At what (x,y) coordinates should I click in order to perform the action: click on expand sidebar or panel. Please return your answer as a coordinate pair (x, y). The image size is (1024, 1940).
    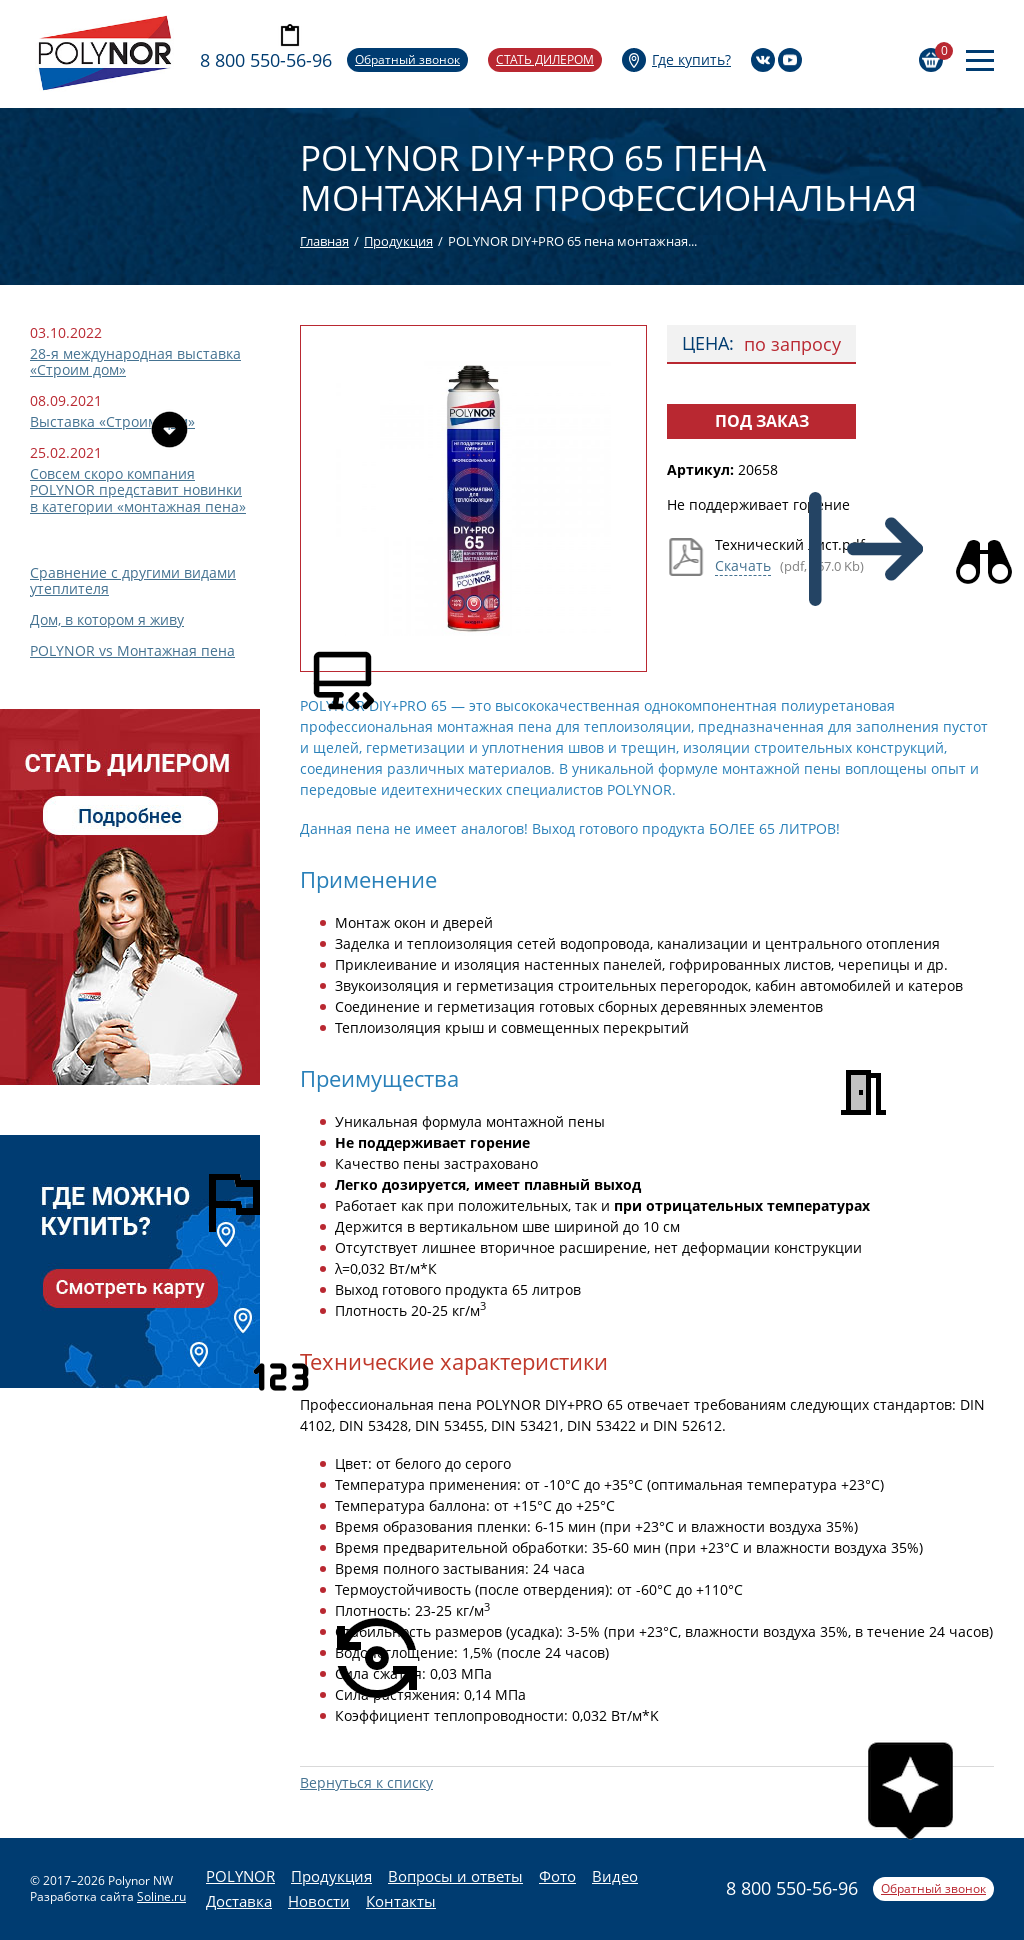
    Looking at the image, I should click on (866, 549).